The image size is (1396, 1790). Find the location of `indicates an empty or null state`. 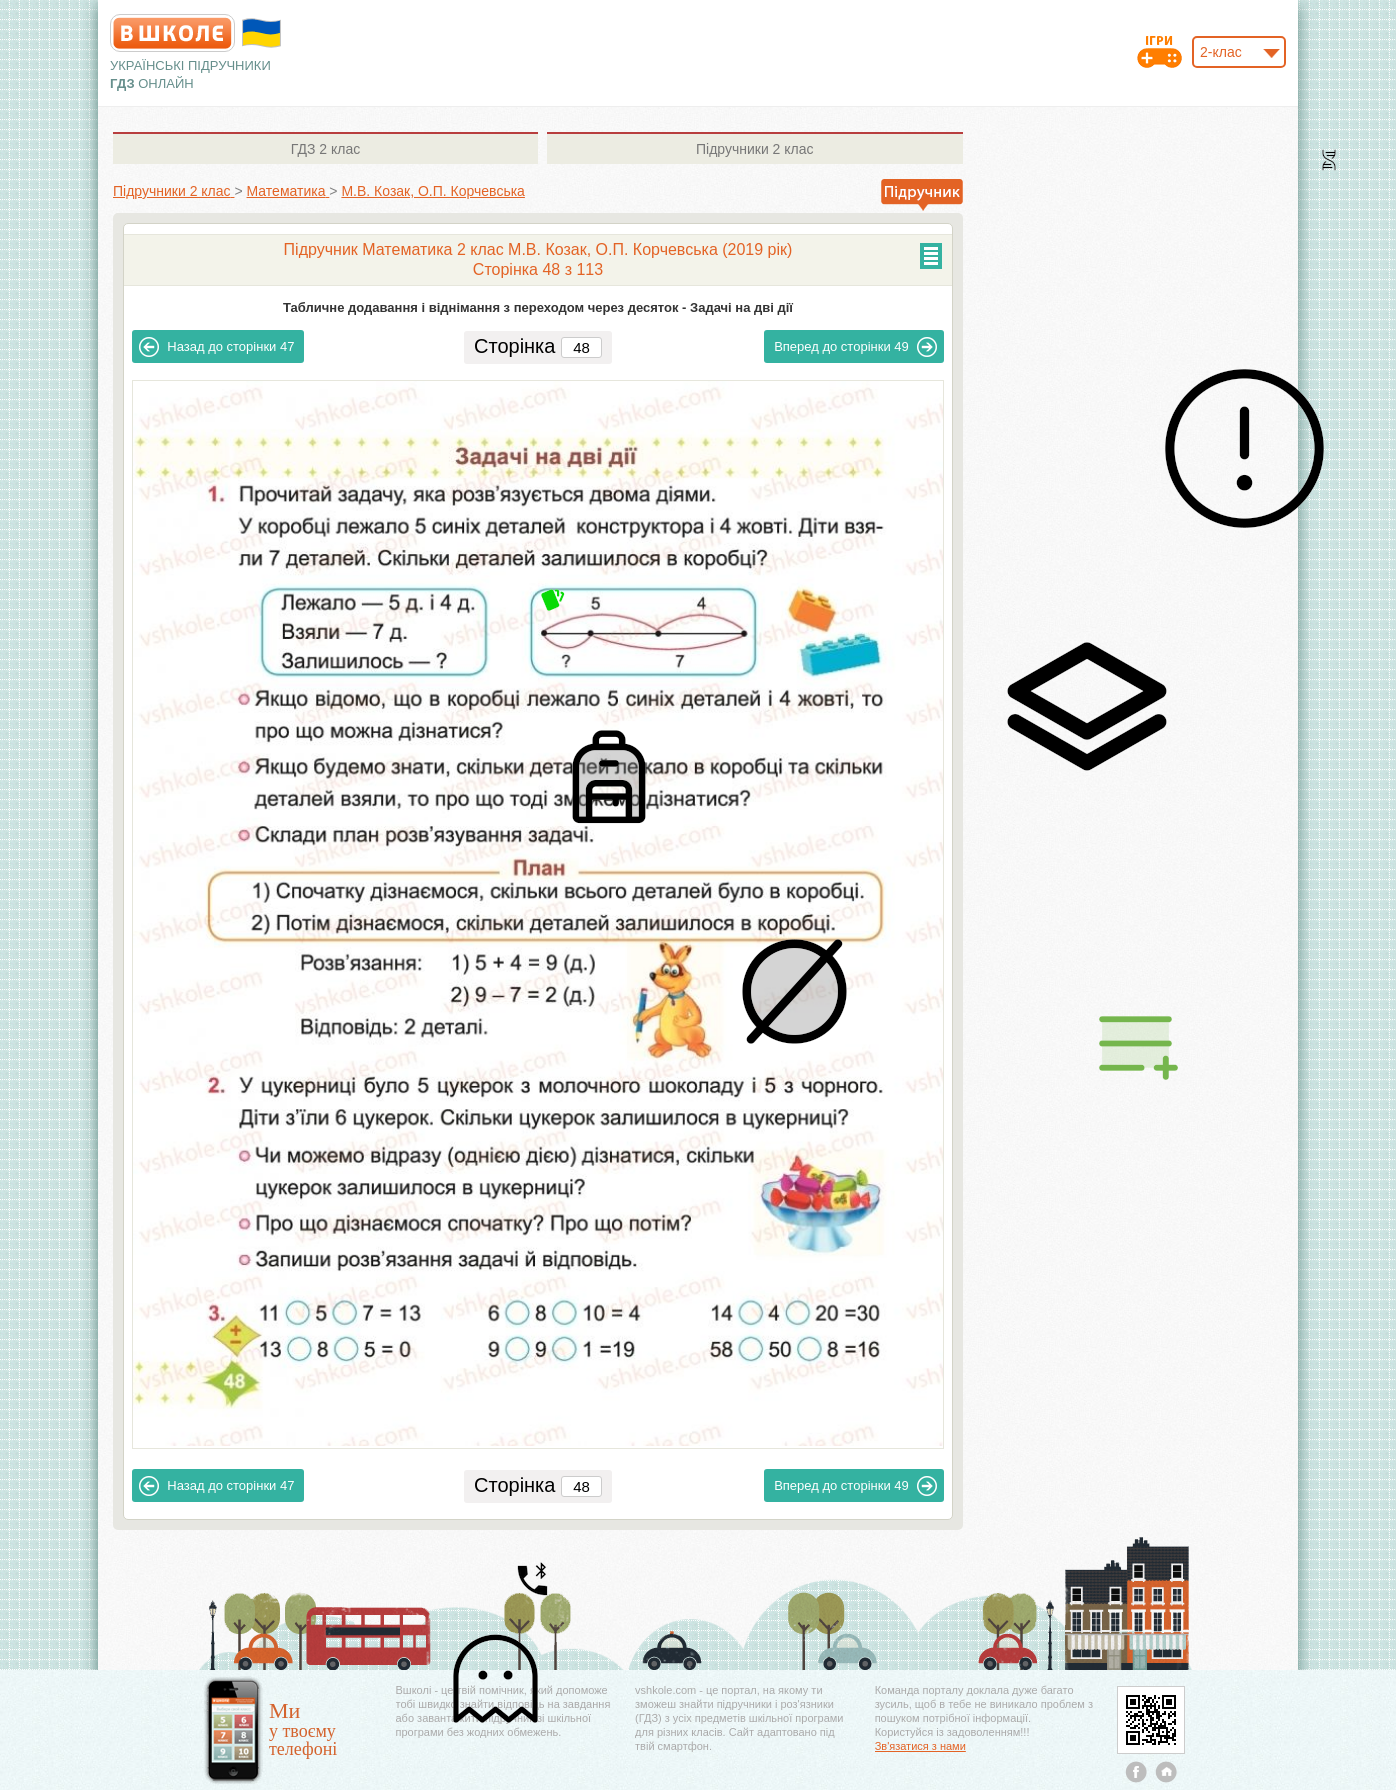

indicates an empty or null state is located at coordinates (794, 991).